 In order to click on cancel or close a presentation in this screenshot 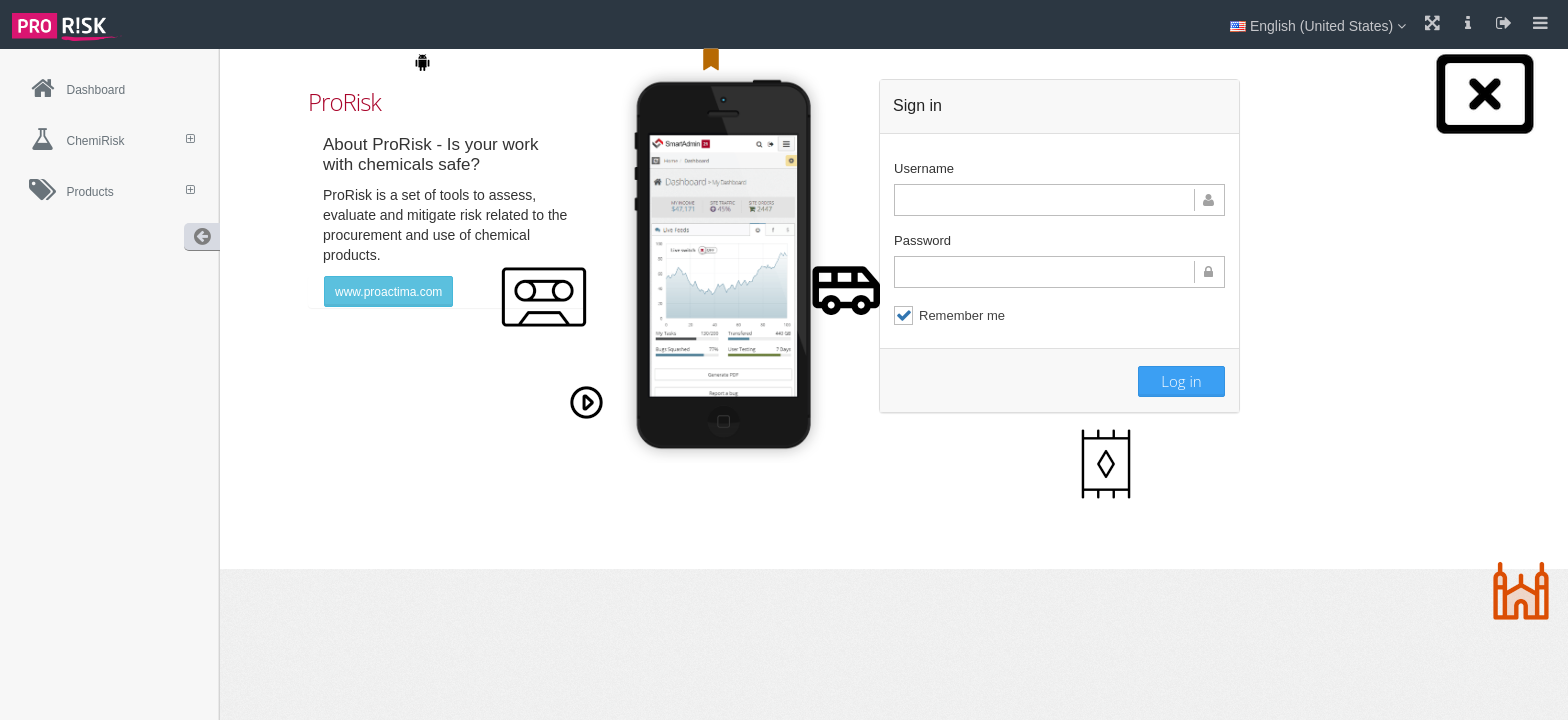, I will do `click(1485, 94)`.